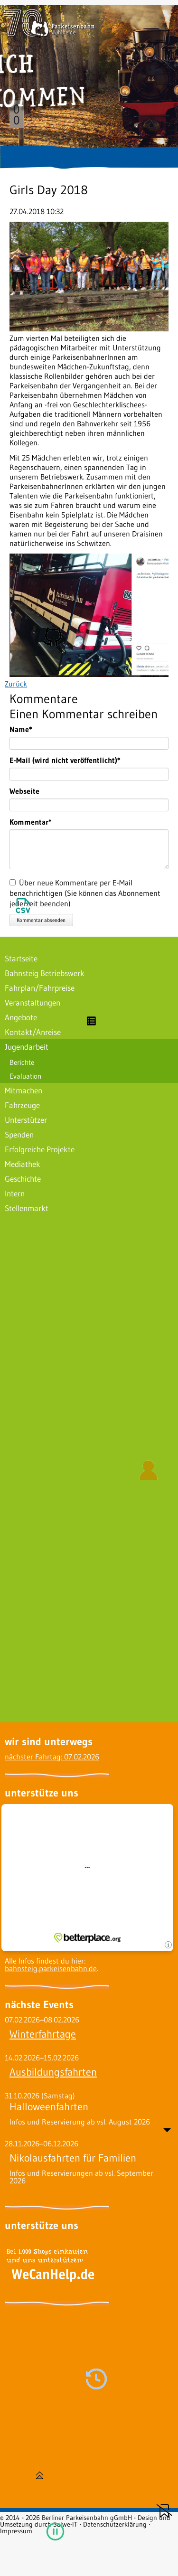  What do you see at coordinates (55, 2531) in the screenshot?
I see `pause media playback` at bounding box center [55, 2531].